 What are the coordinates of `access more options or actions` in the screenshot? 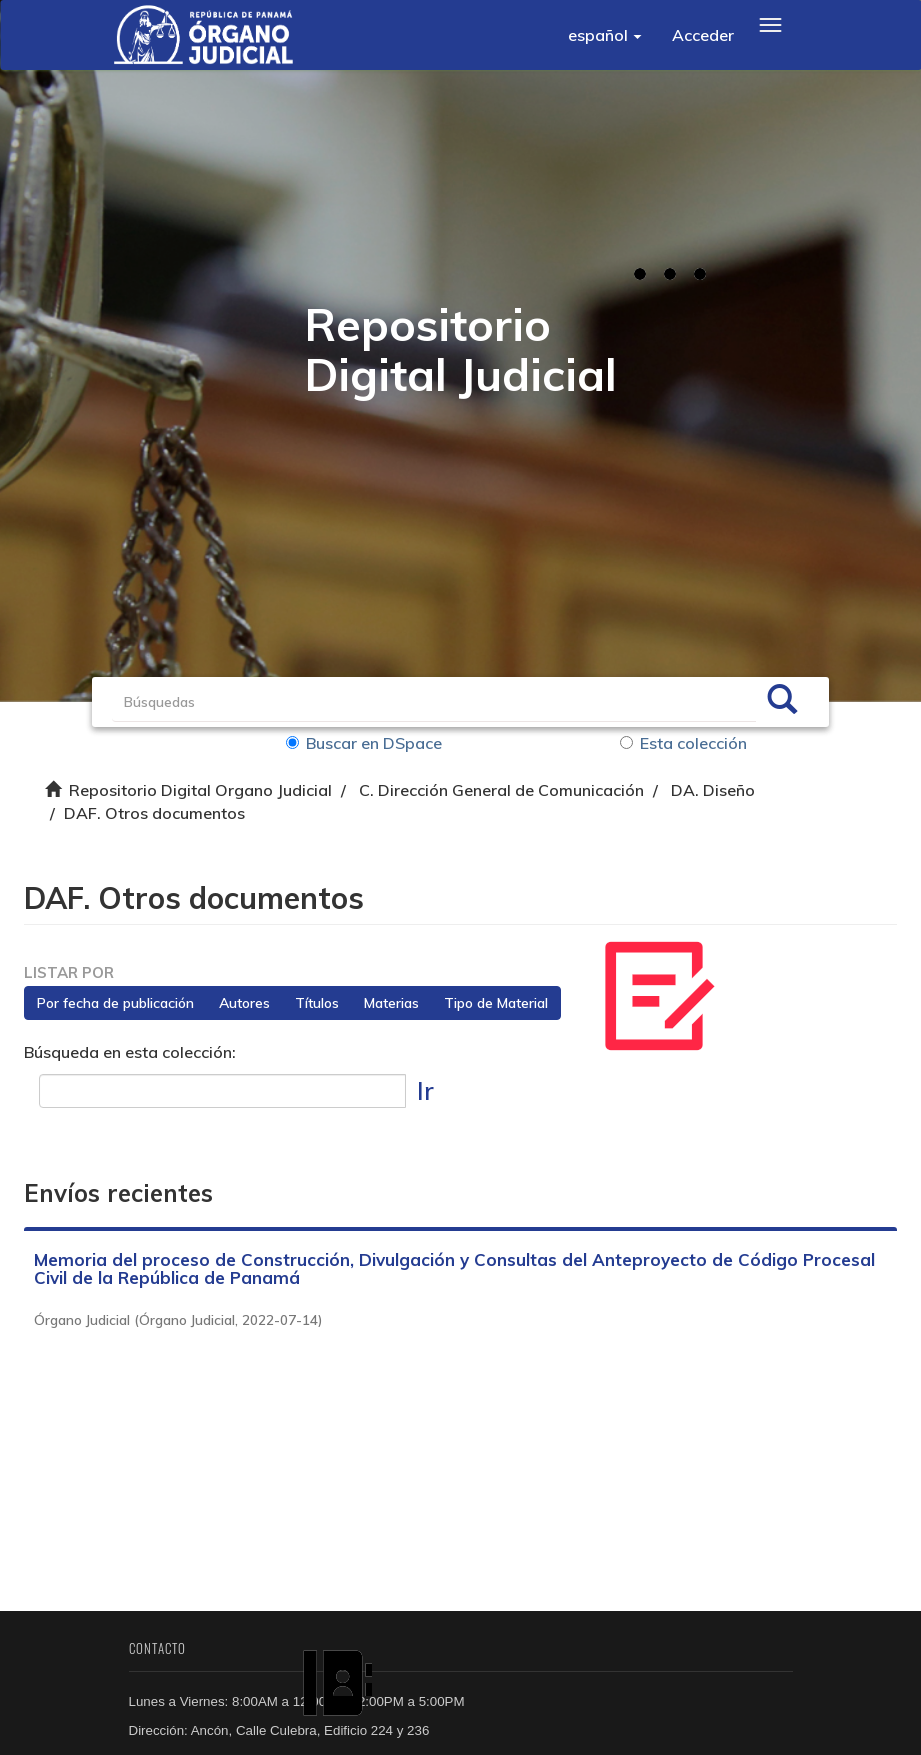 It's located at (670, 274).